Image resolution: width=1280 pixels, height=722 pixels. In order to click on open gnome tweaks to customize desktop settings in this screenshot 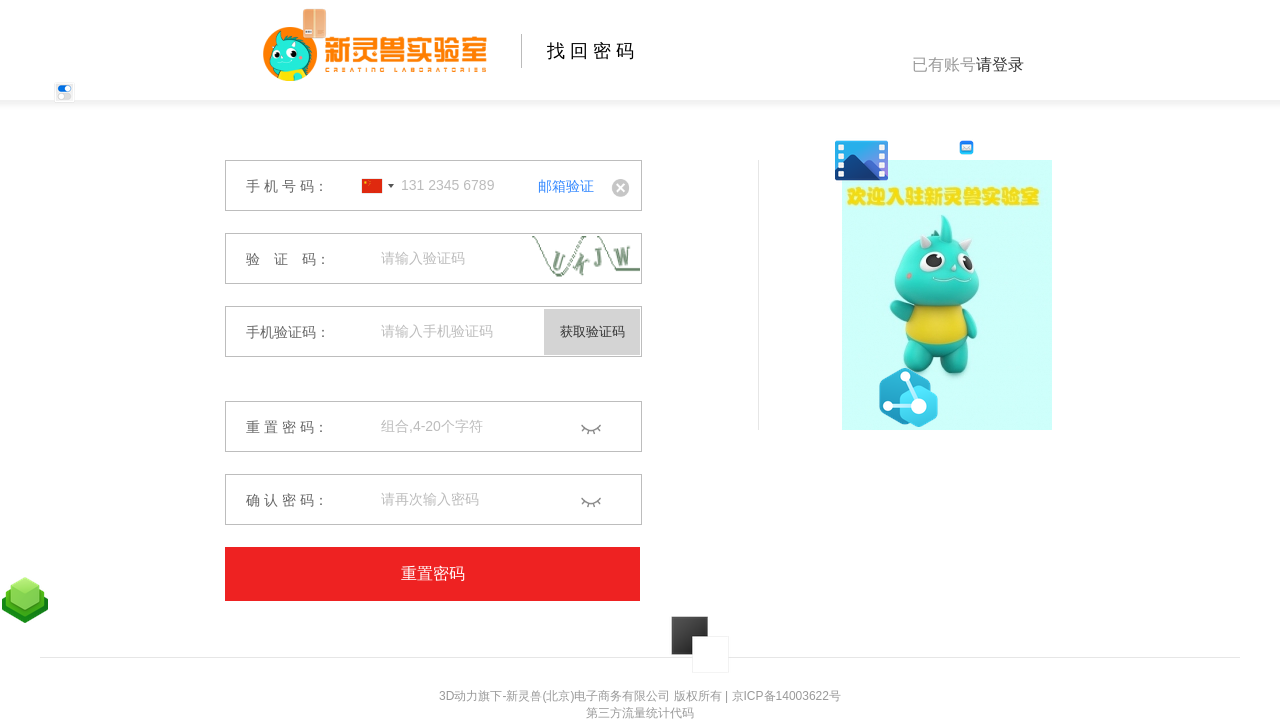, I will do `click(64, 92)`.